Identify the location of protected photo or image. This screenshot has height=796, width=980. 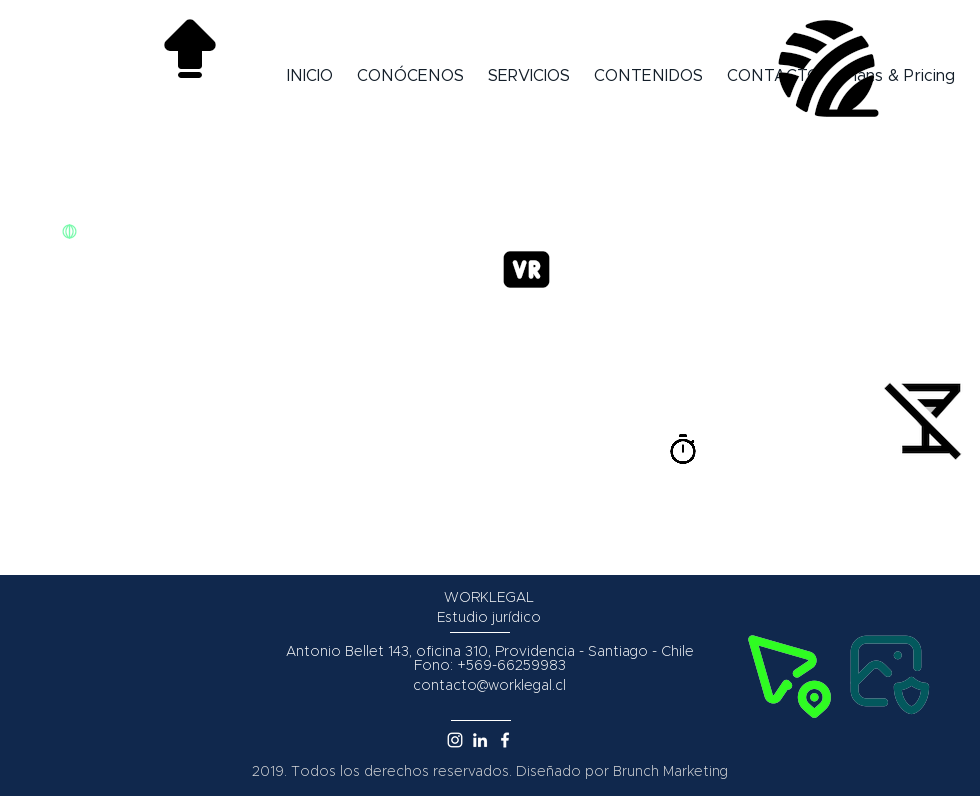
(886, 671).